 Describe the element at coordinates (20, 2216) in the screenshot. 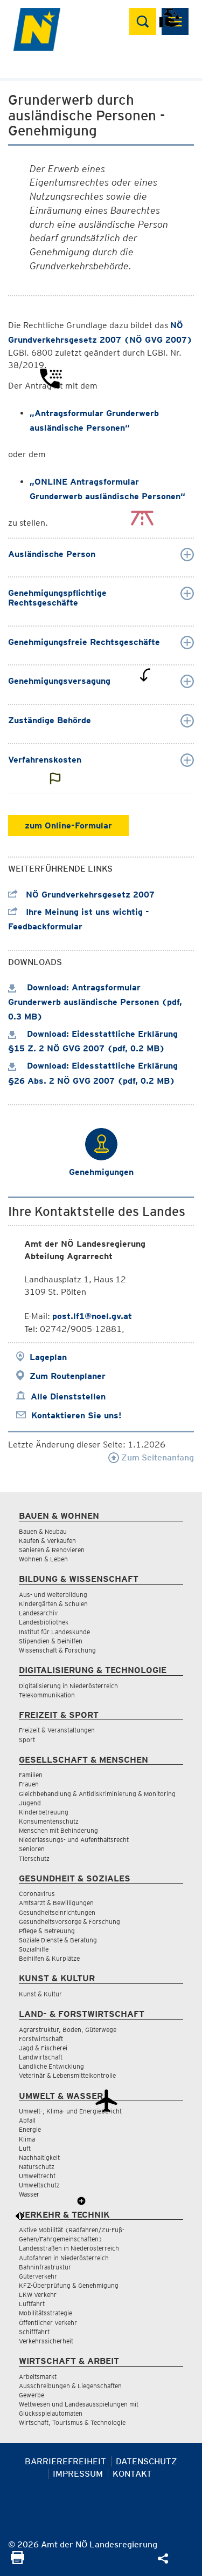

I see `switch to the right panel or view` at that location.